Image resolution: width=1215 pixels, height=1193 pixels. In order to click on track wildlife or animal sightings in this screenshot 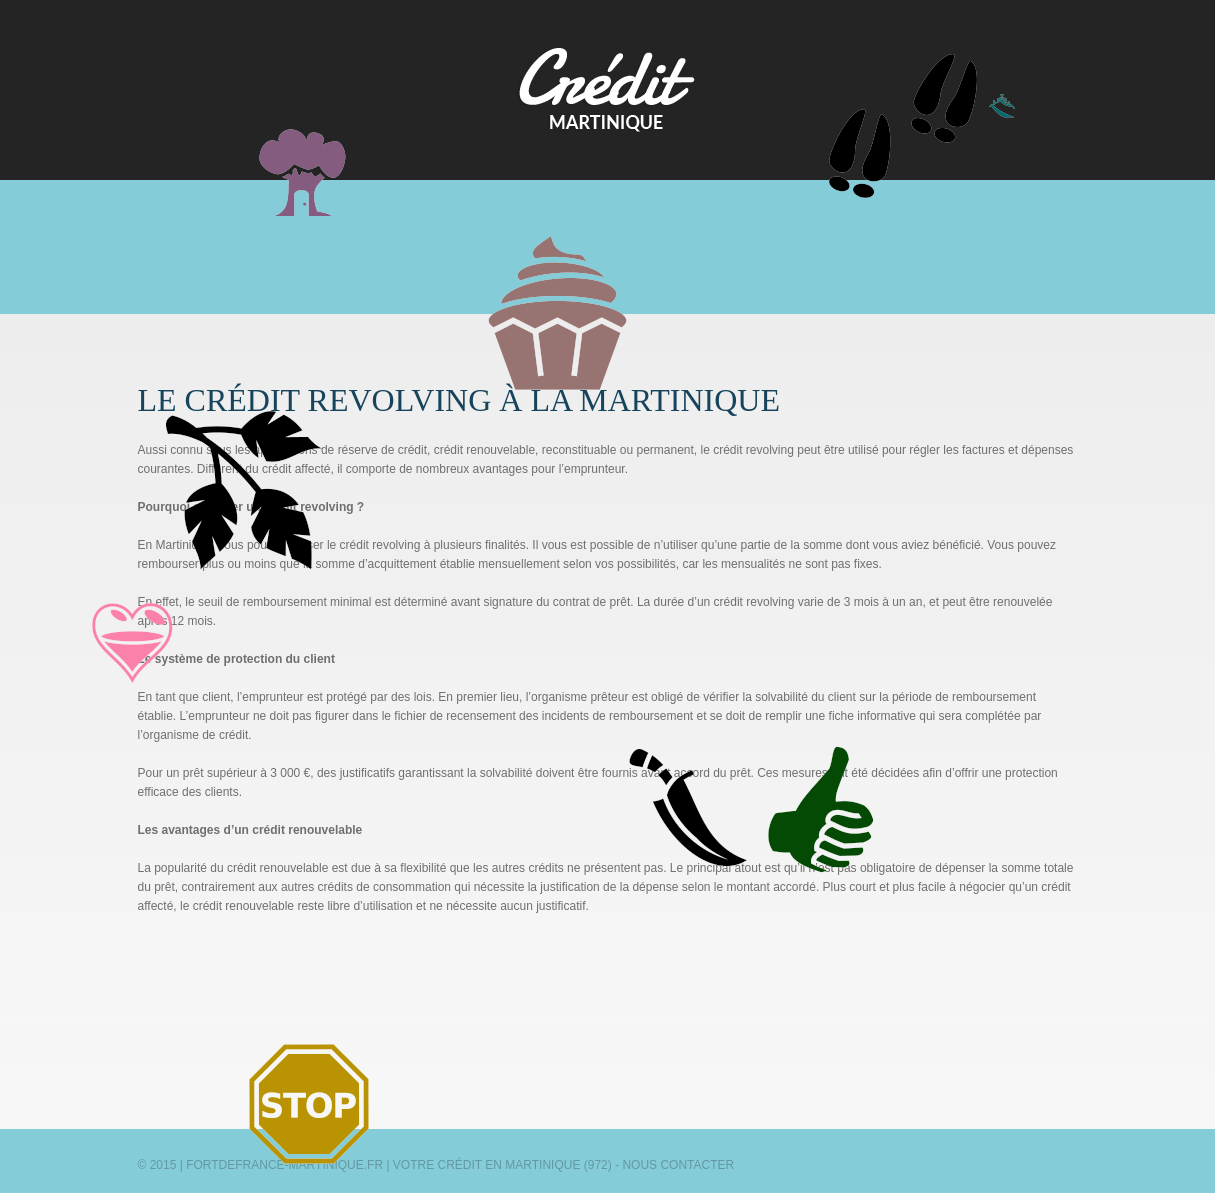, I will do `click(903, 126)`.